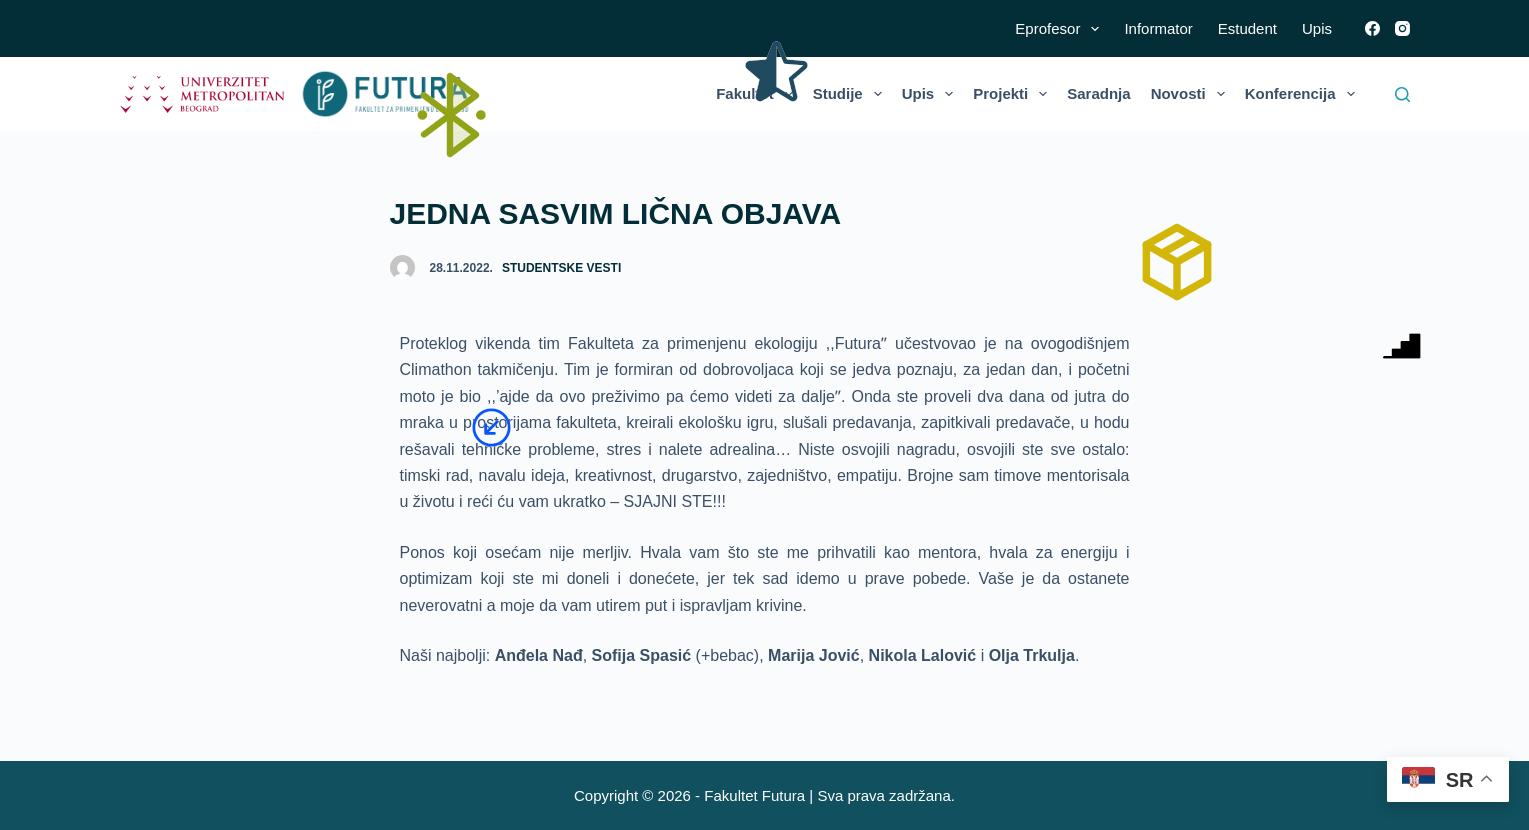 The height and width of the screenshot is (830, 1529). What do you see at coordinates (1177, 262) in the screenshot?
I see `view package or shipment details` at bounding box center [1177, 262].